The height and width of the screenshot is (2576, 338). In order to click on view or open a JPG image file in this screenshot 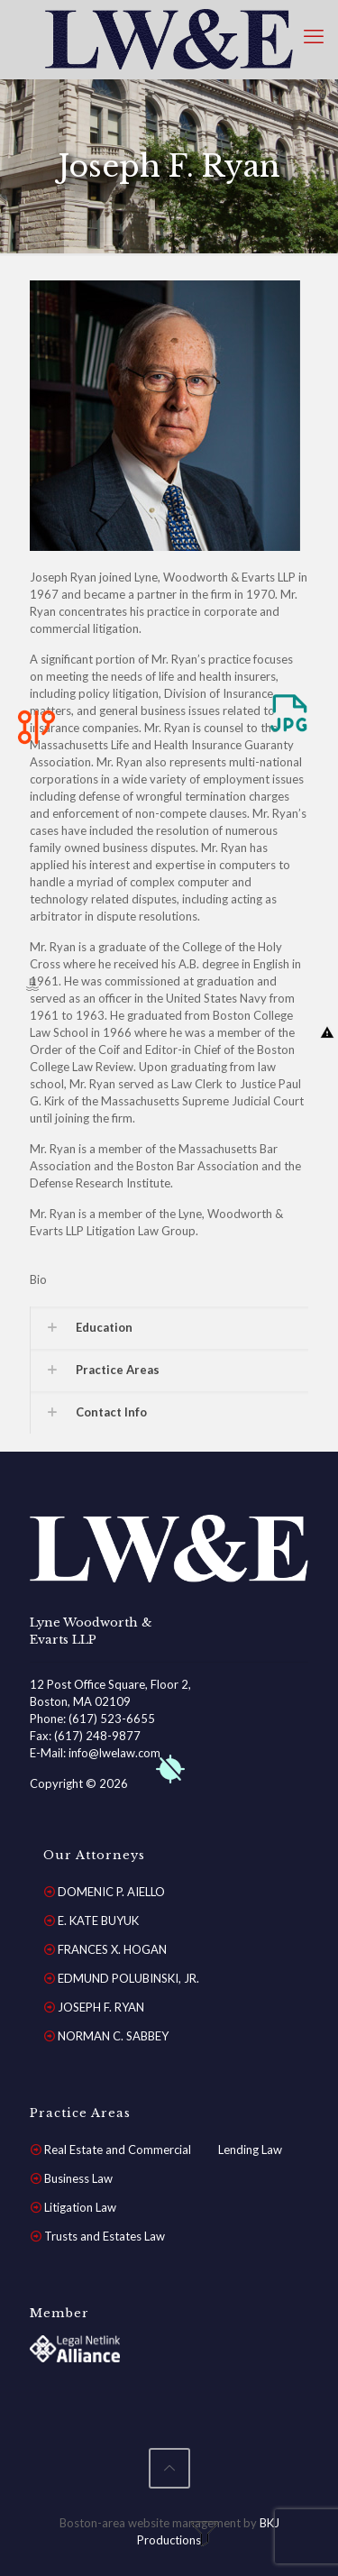, I will do `click(289, 714)`.